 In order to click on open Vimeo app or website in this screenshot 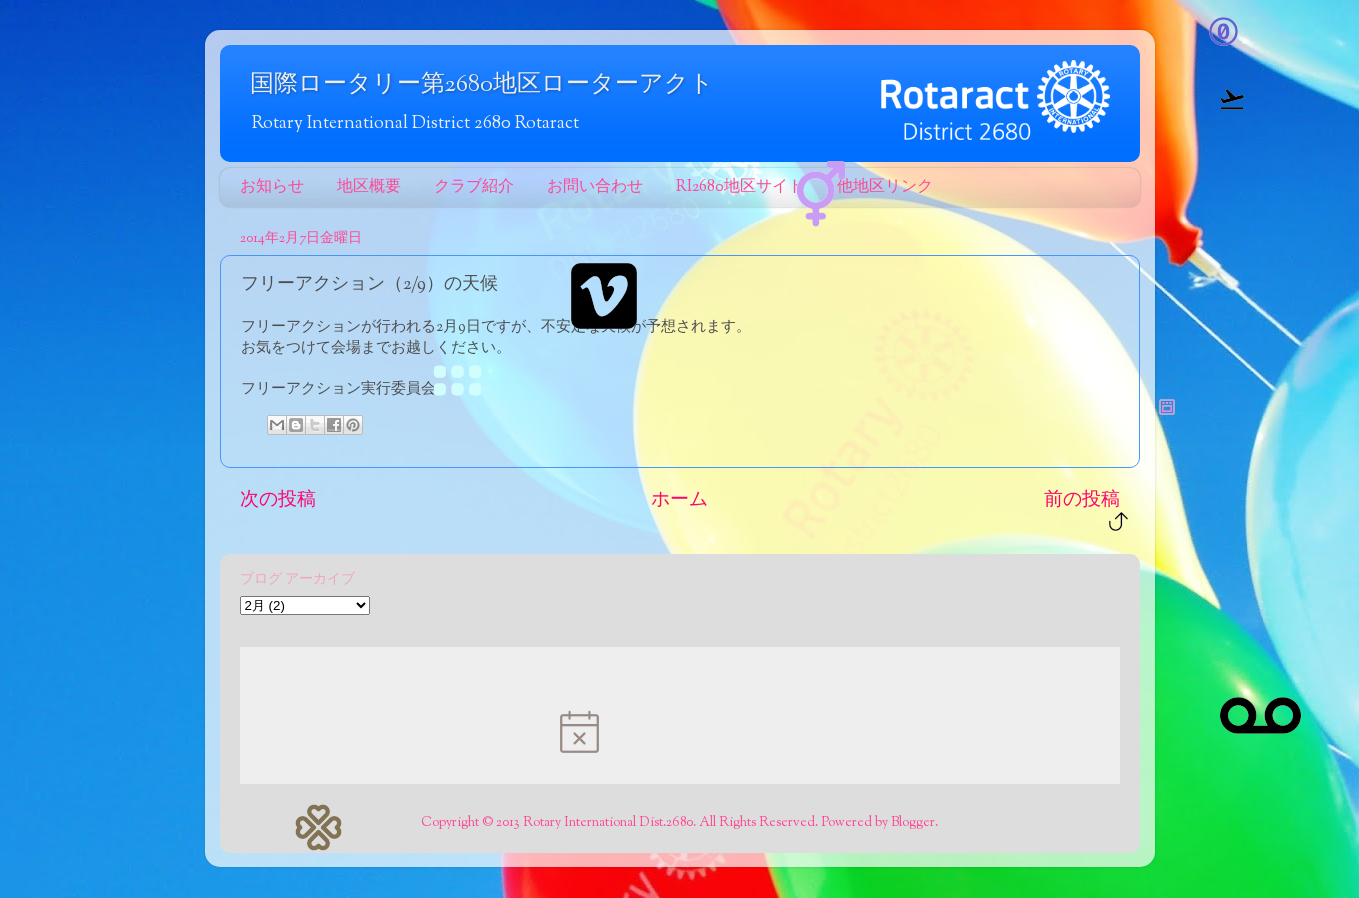, I will do `click(604, 296)`.